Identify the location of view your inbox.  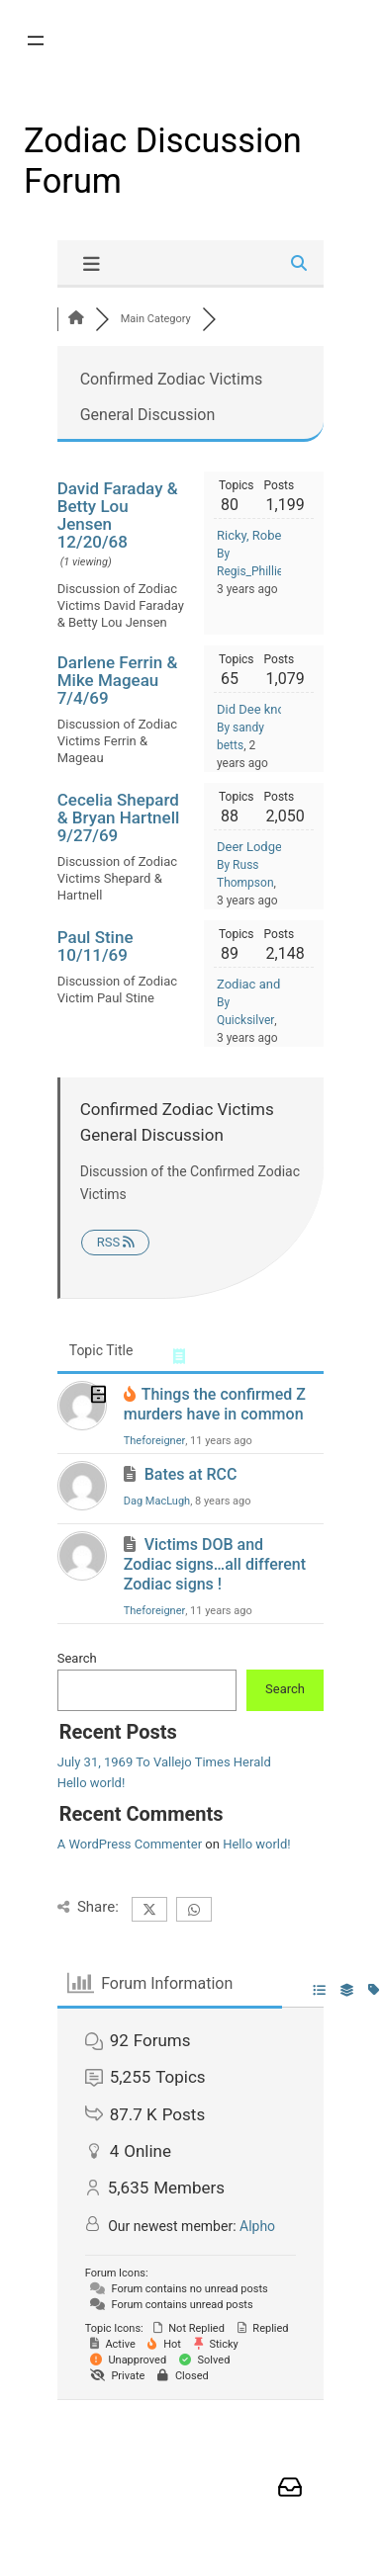
(290, 2487).